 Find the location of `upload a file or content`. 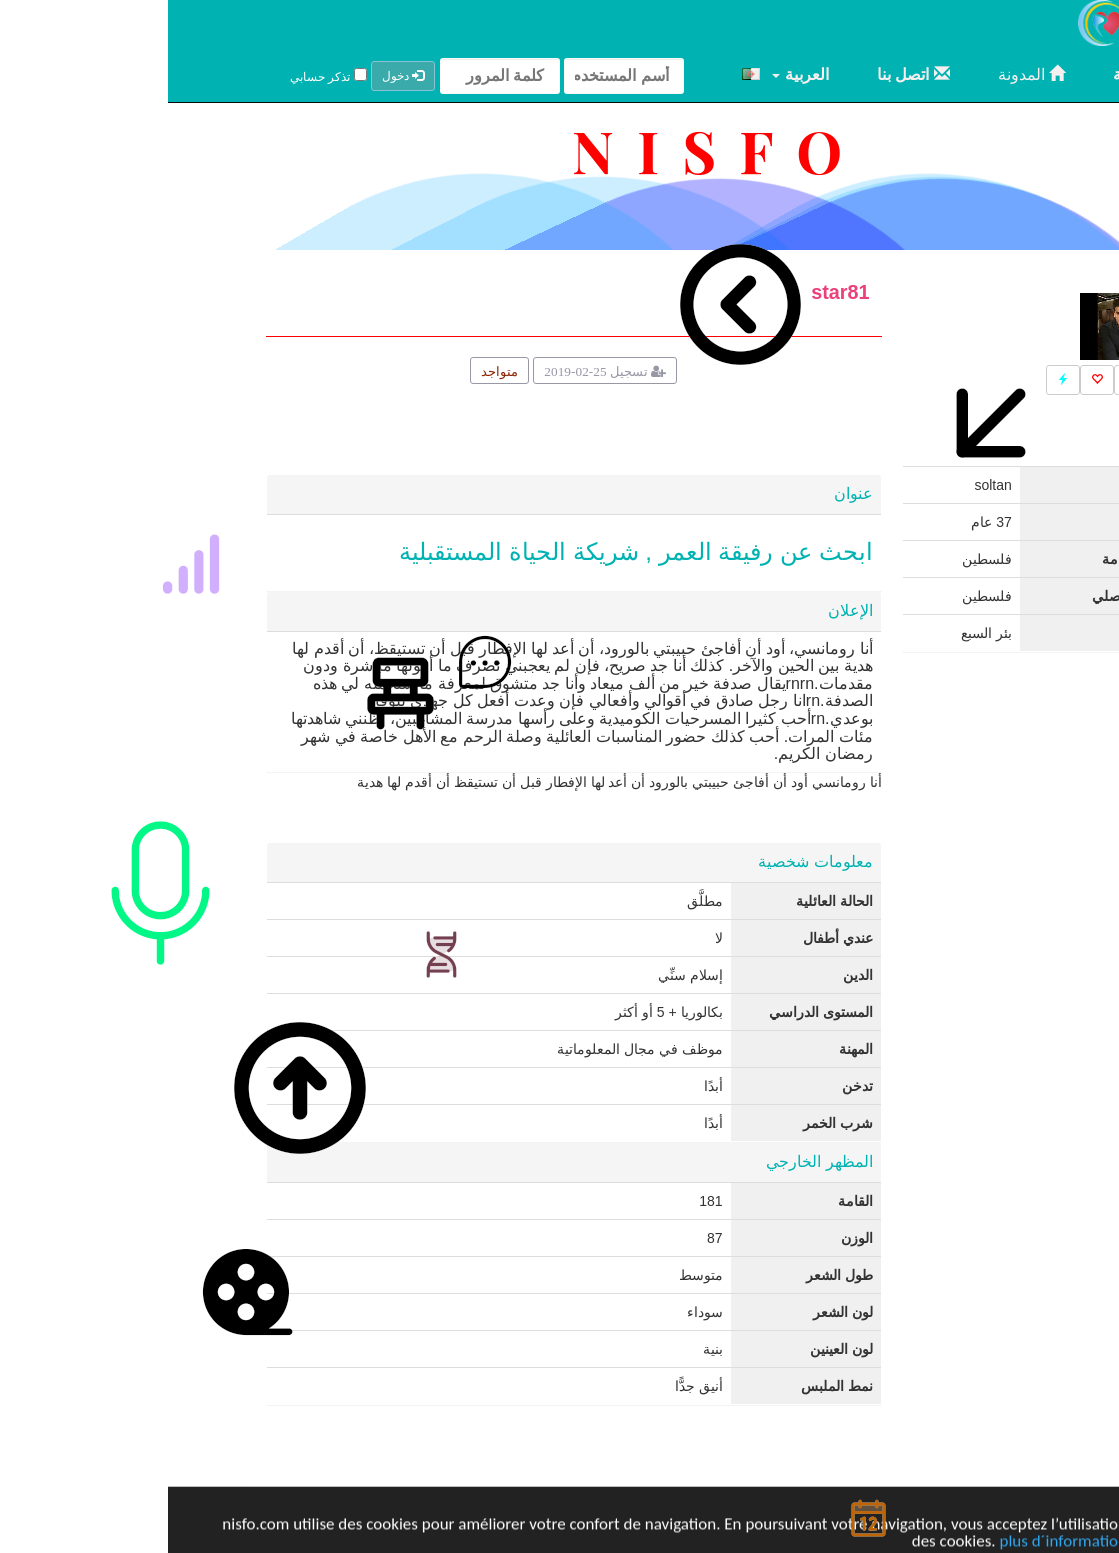

upload a file or content is located at coordinates (300, 1088).